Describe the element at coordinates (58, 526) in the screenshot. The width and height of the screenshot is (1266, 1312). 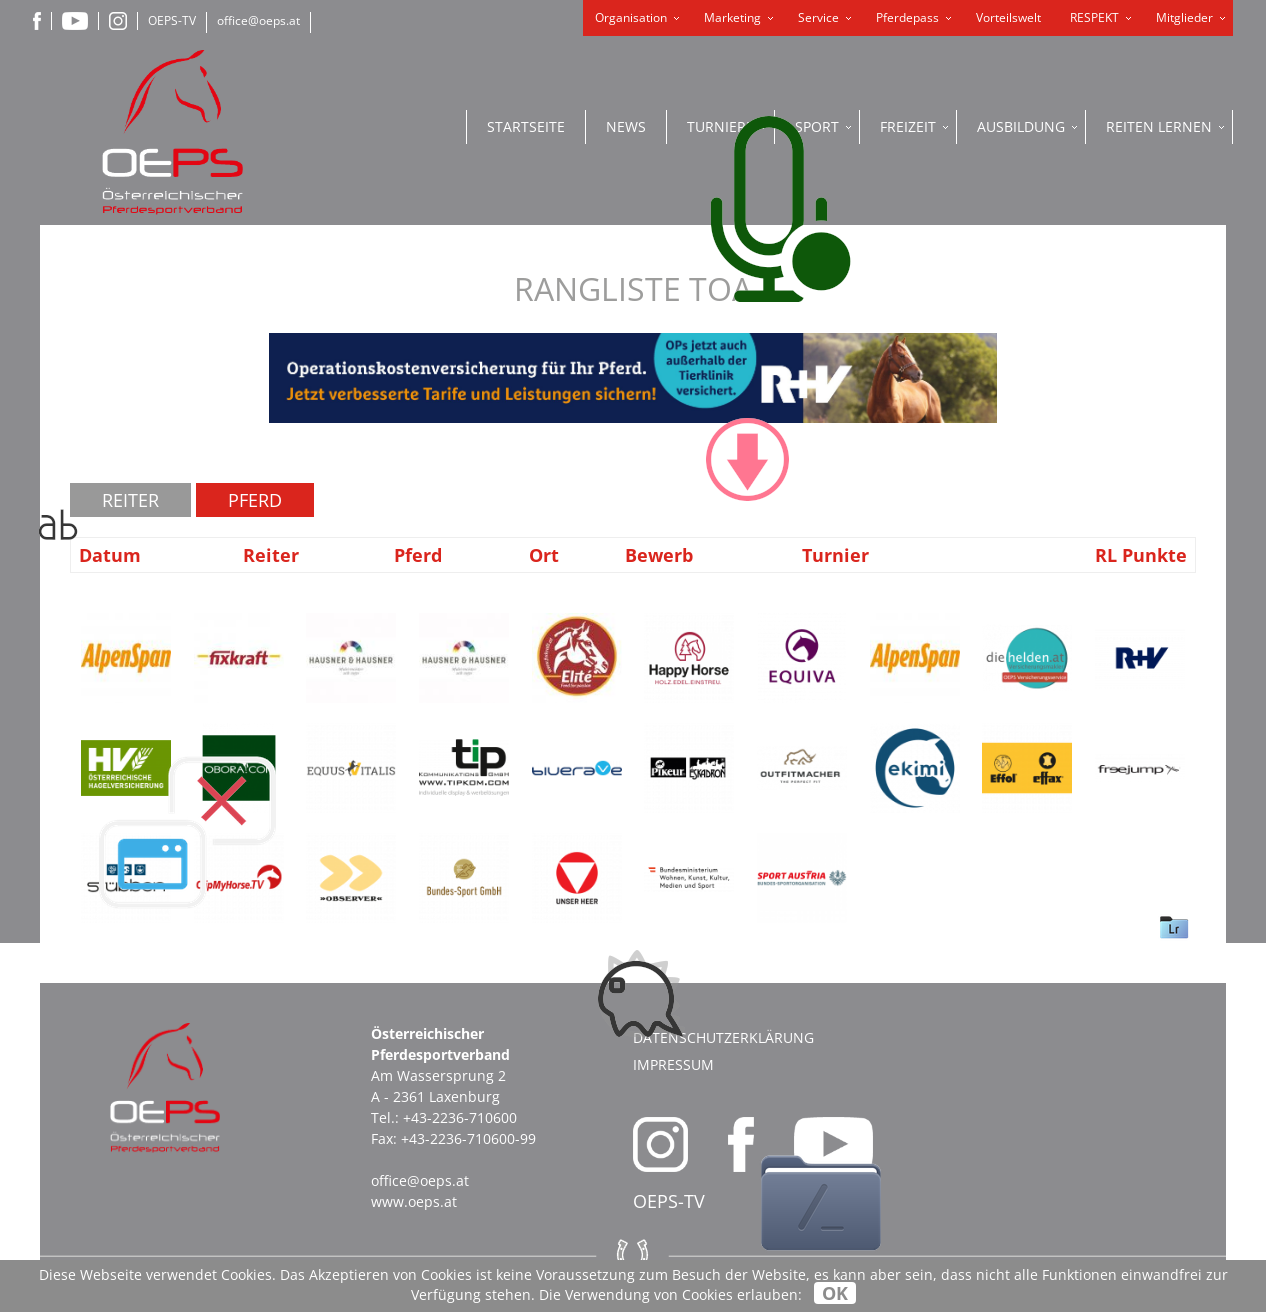
I see `access font settings and preferences` at that location.